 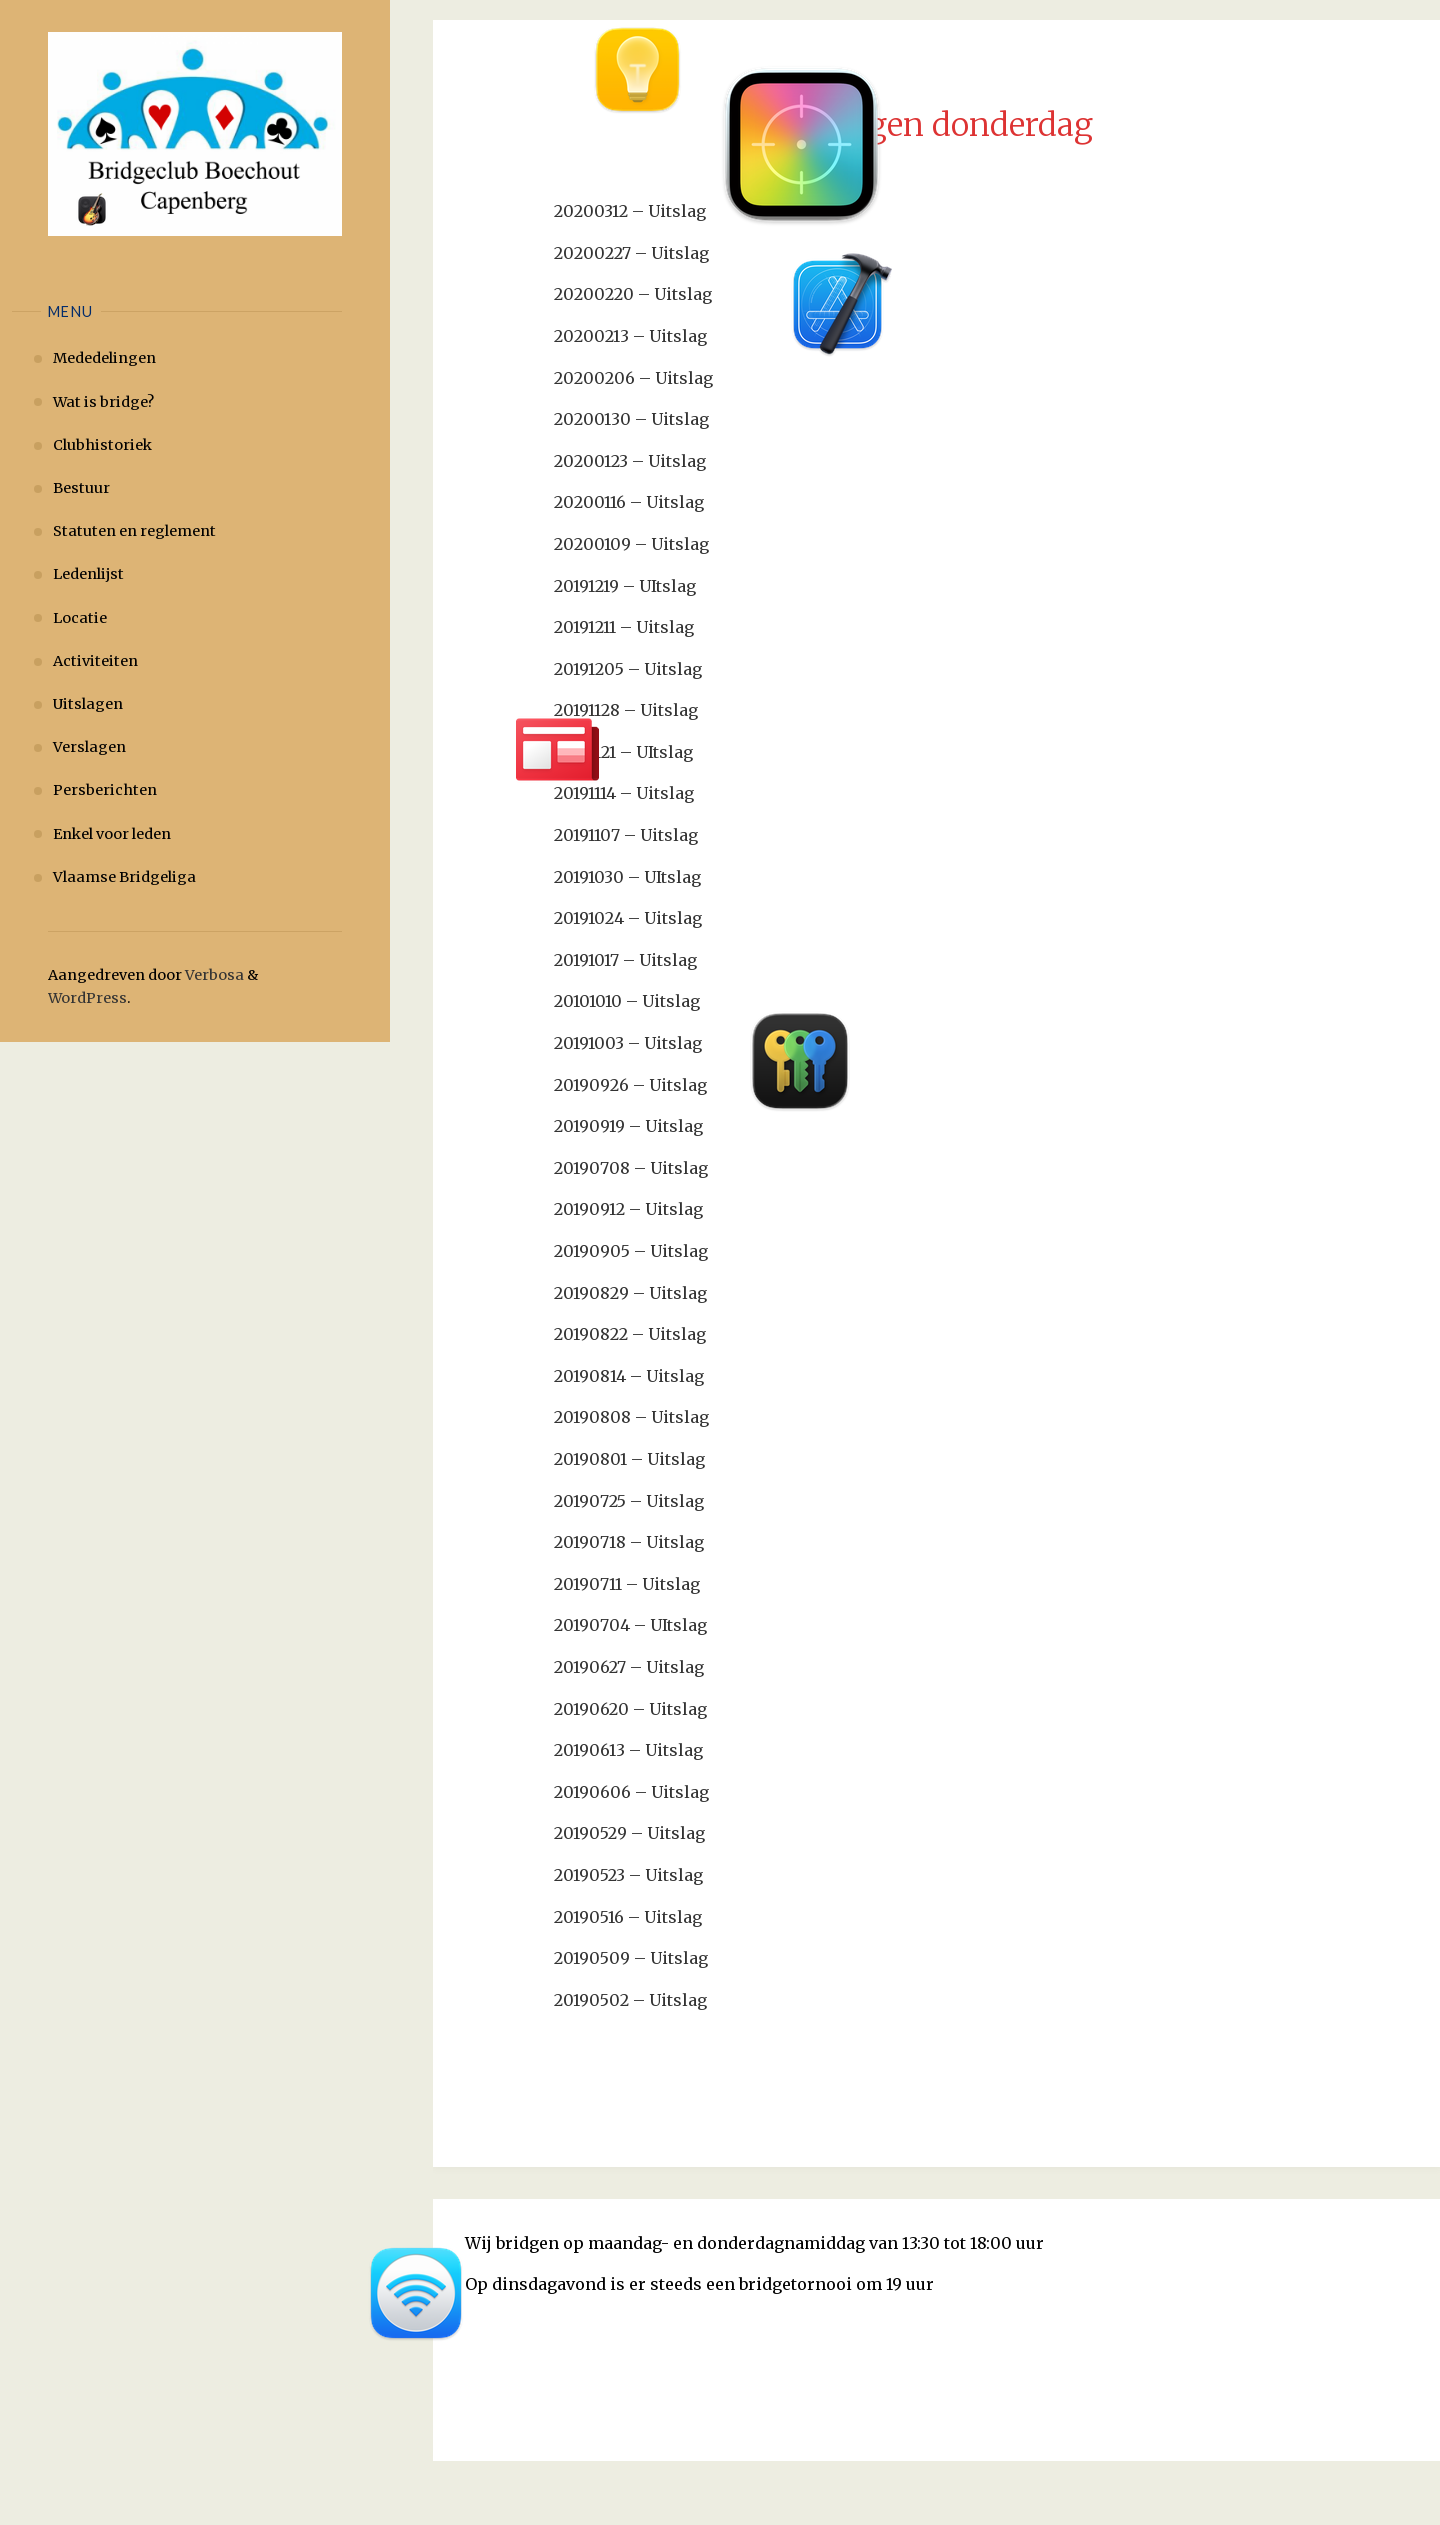 I want to click on open Airport Utility to manage Apple wireless devices, so click(x=416, y=2293).